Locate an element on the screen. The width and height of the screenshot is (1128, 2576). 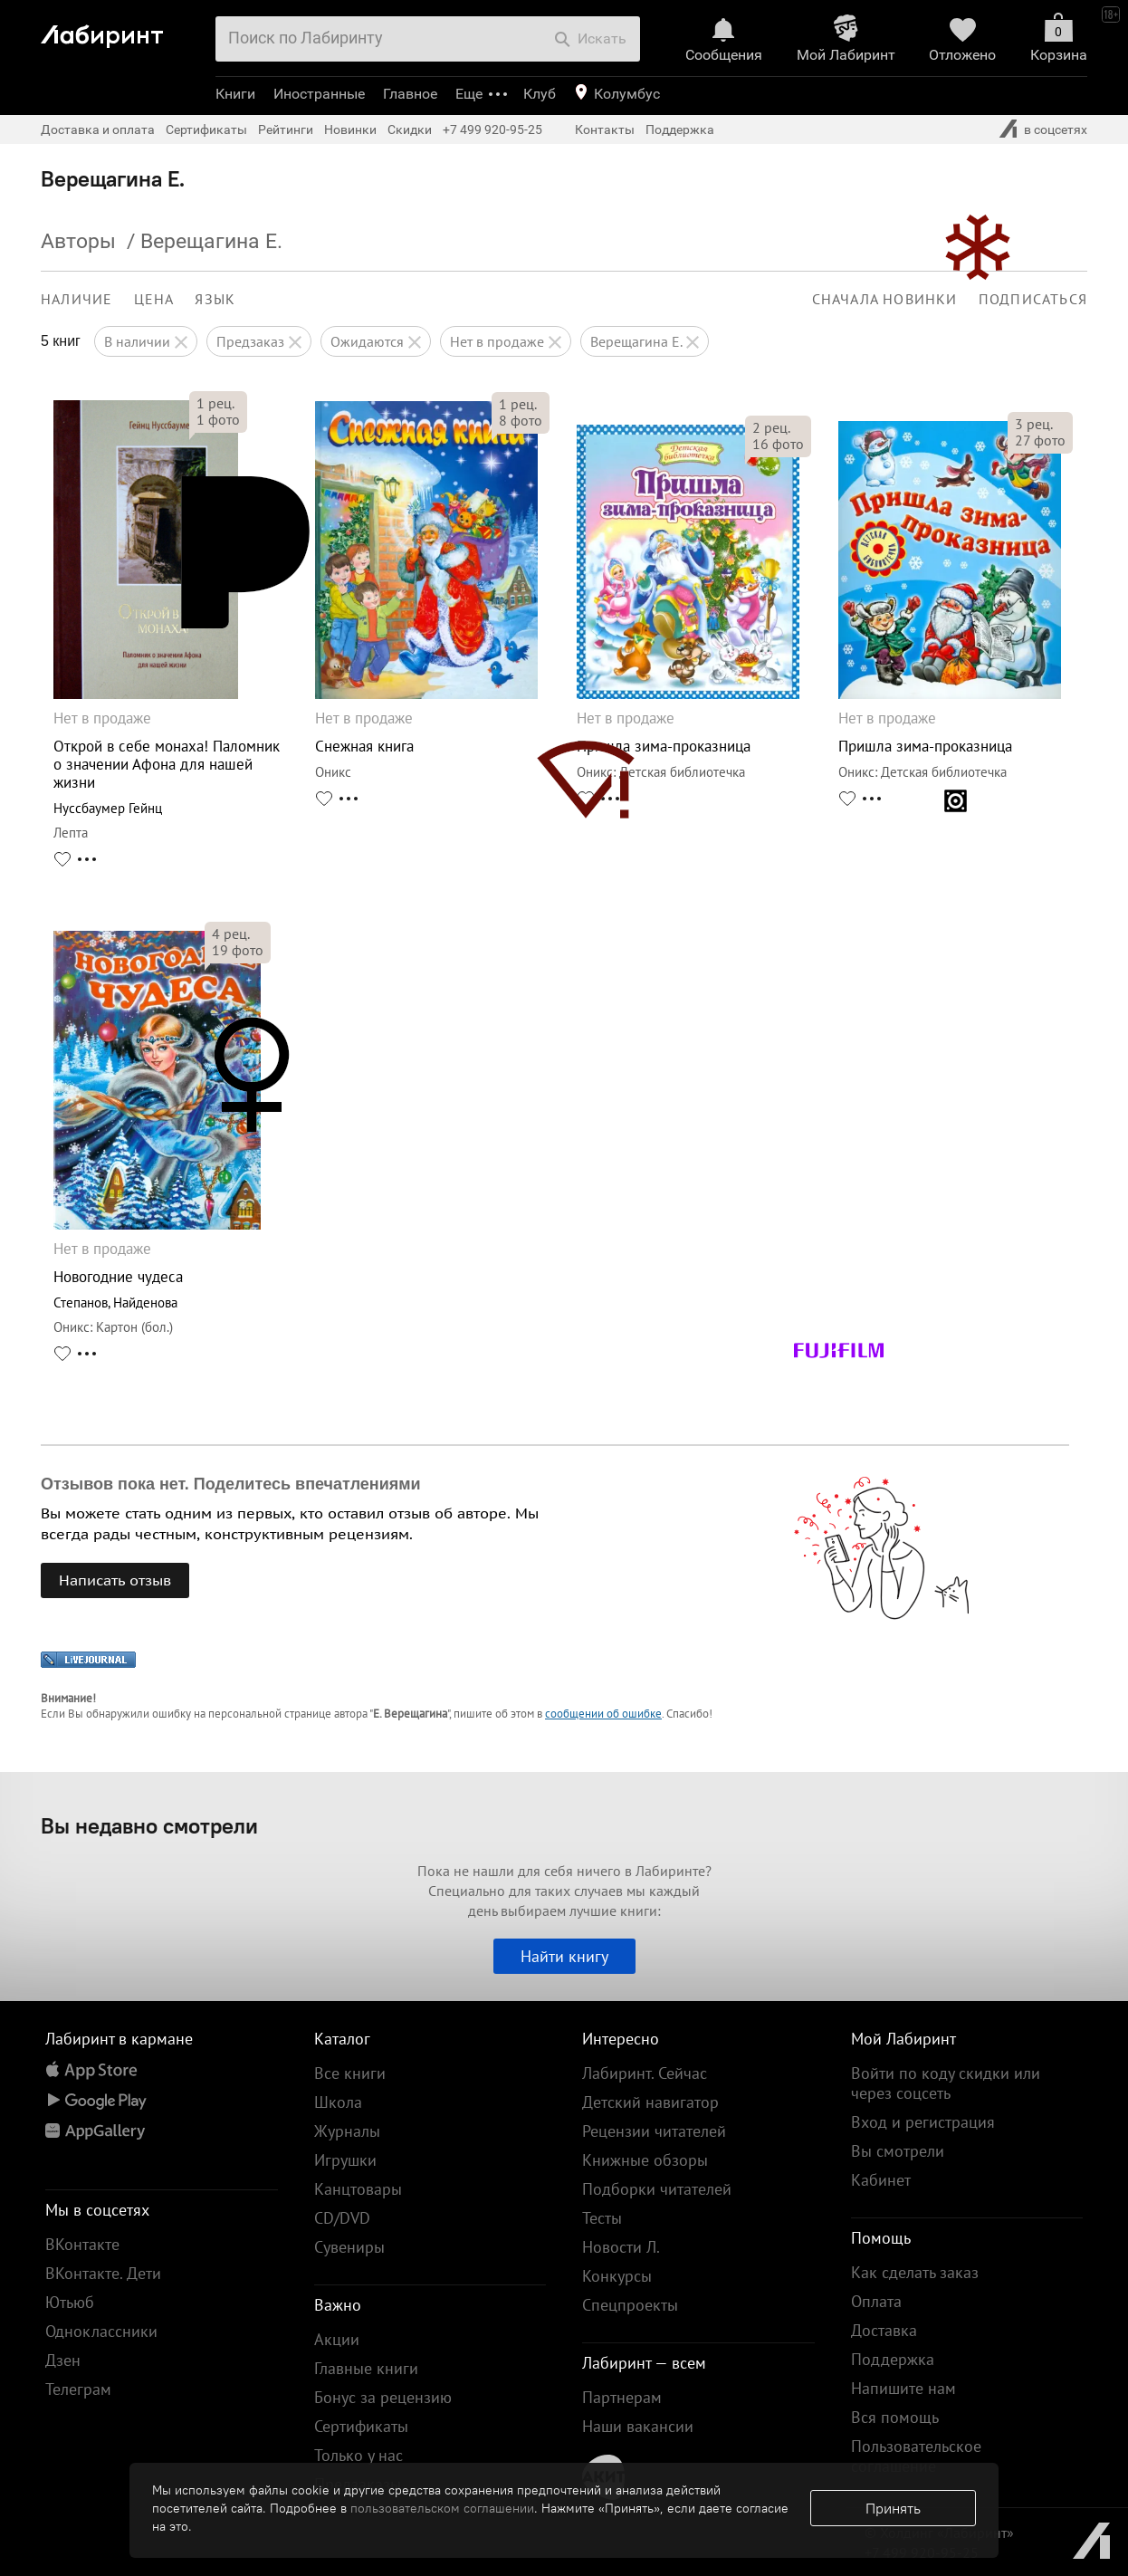
open the Pandora music streaming app is located at coordinates (245, 552).